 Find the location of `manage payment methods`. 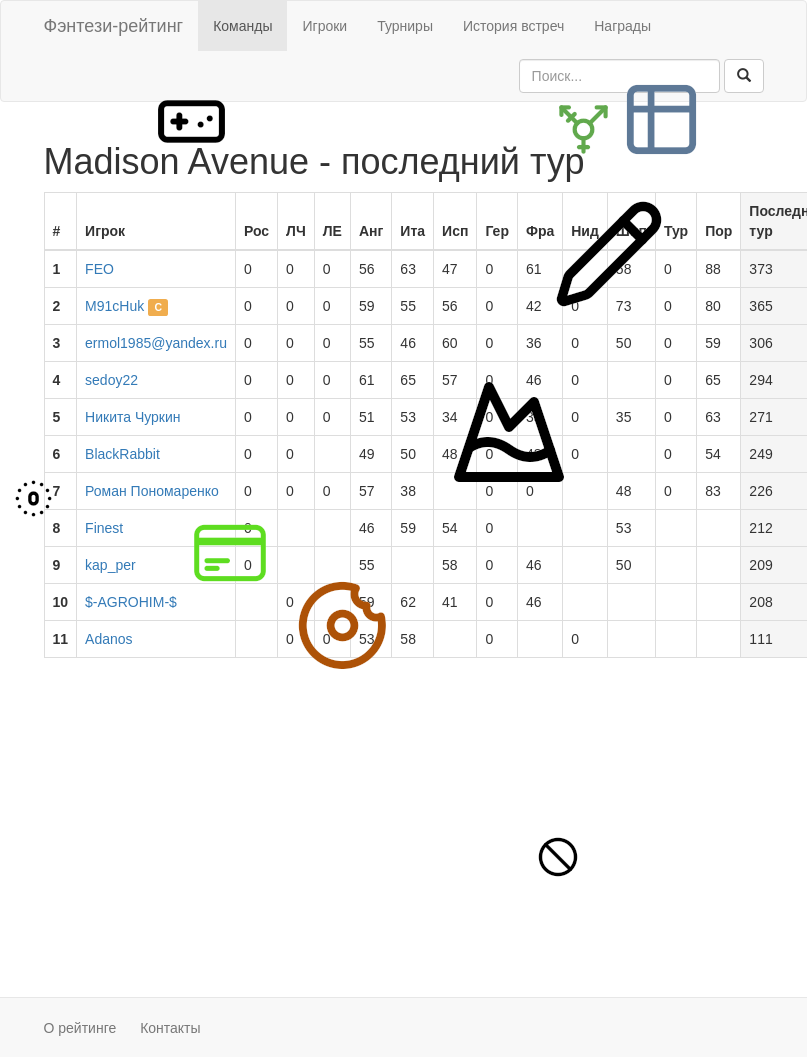

manage payment methods is located at coordinates (230, 553).